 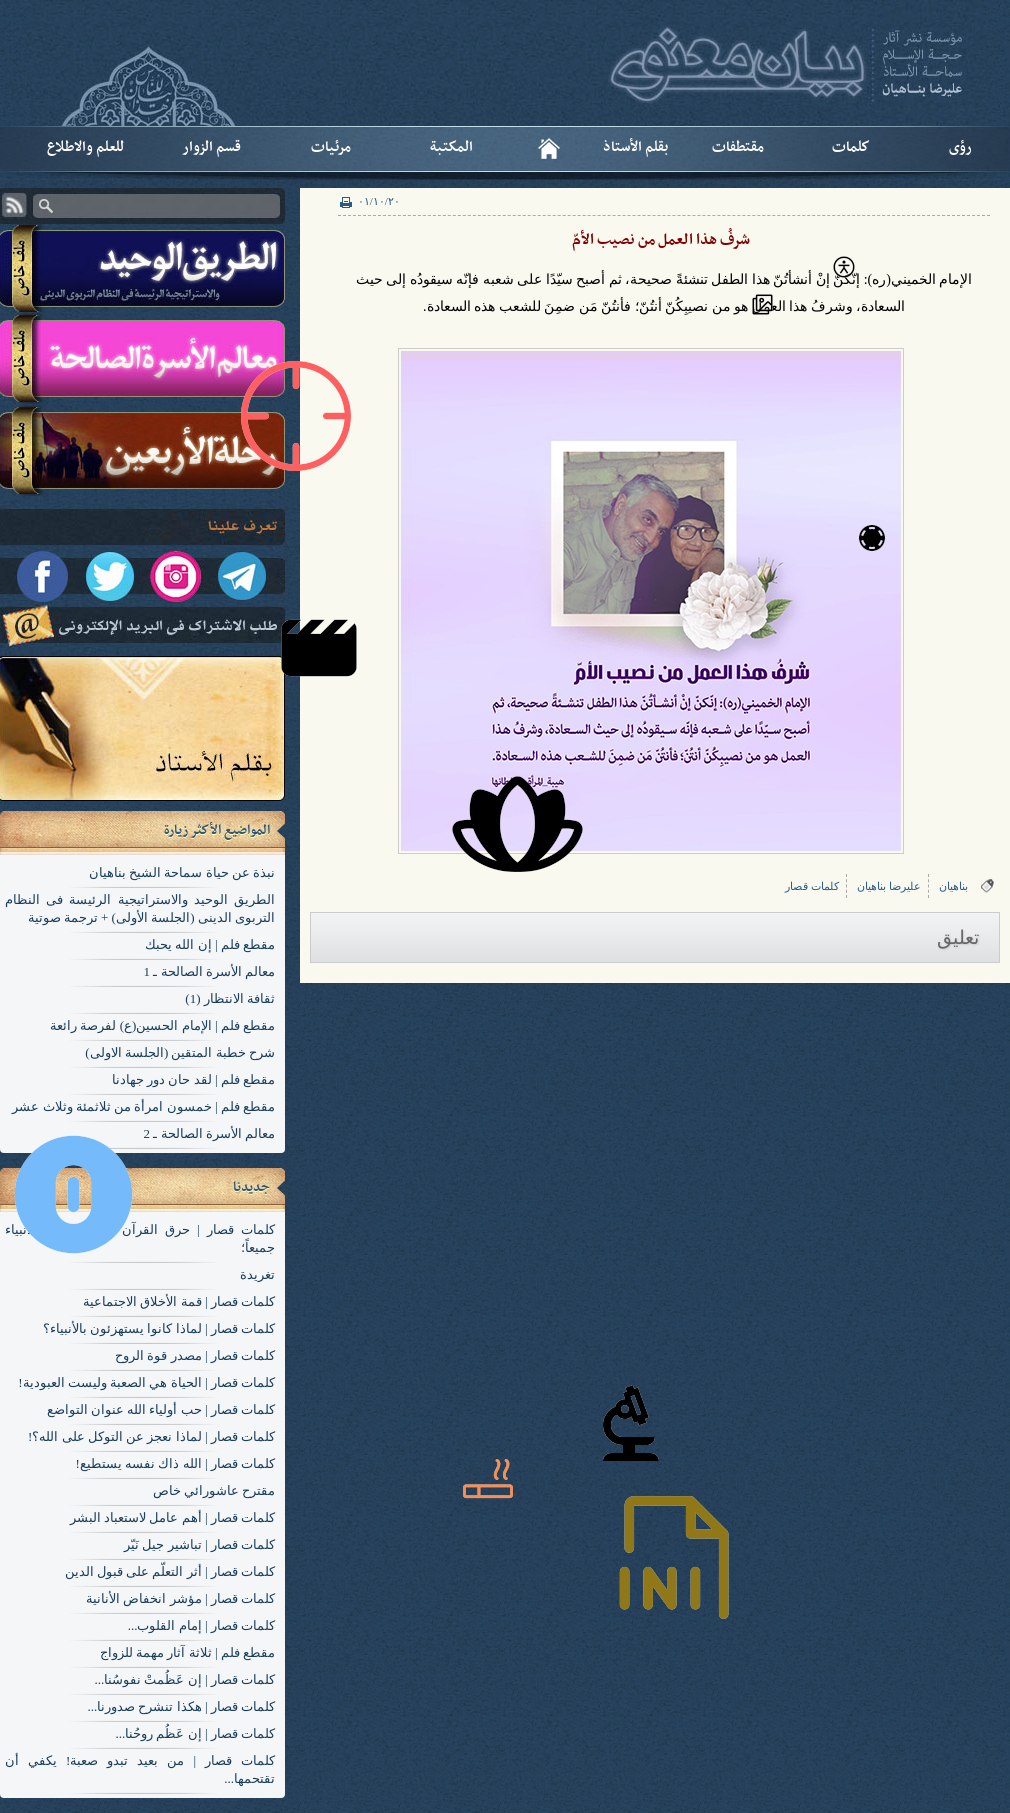 I want to click on access meditation or mindfulness features, so click(x=517, y=828).